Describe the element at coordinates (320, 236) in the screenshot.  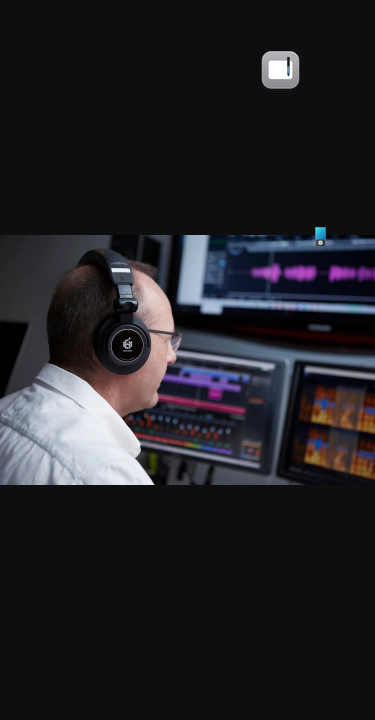
I see `access portable media player settings` at that location.